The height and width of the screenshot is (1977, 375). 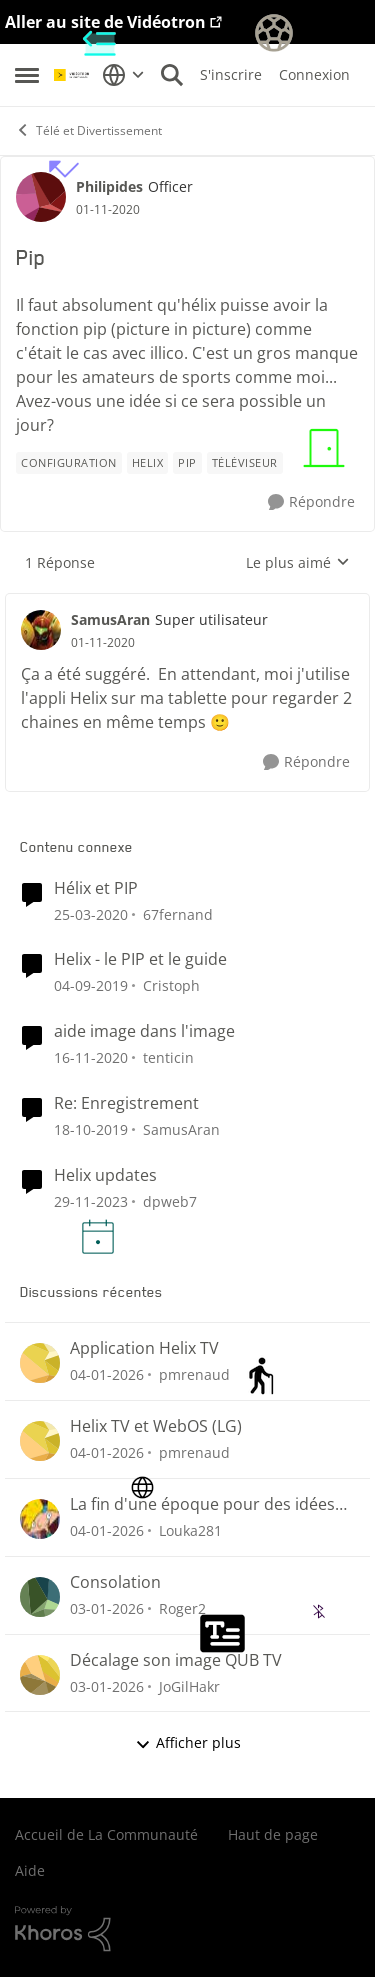 I want to click on exit or log out of the application, so click(x=324, y=448).